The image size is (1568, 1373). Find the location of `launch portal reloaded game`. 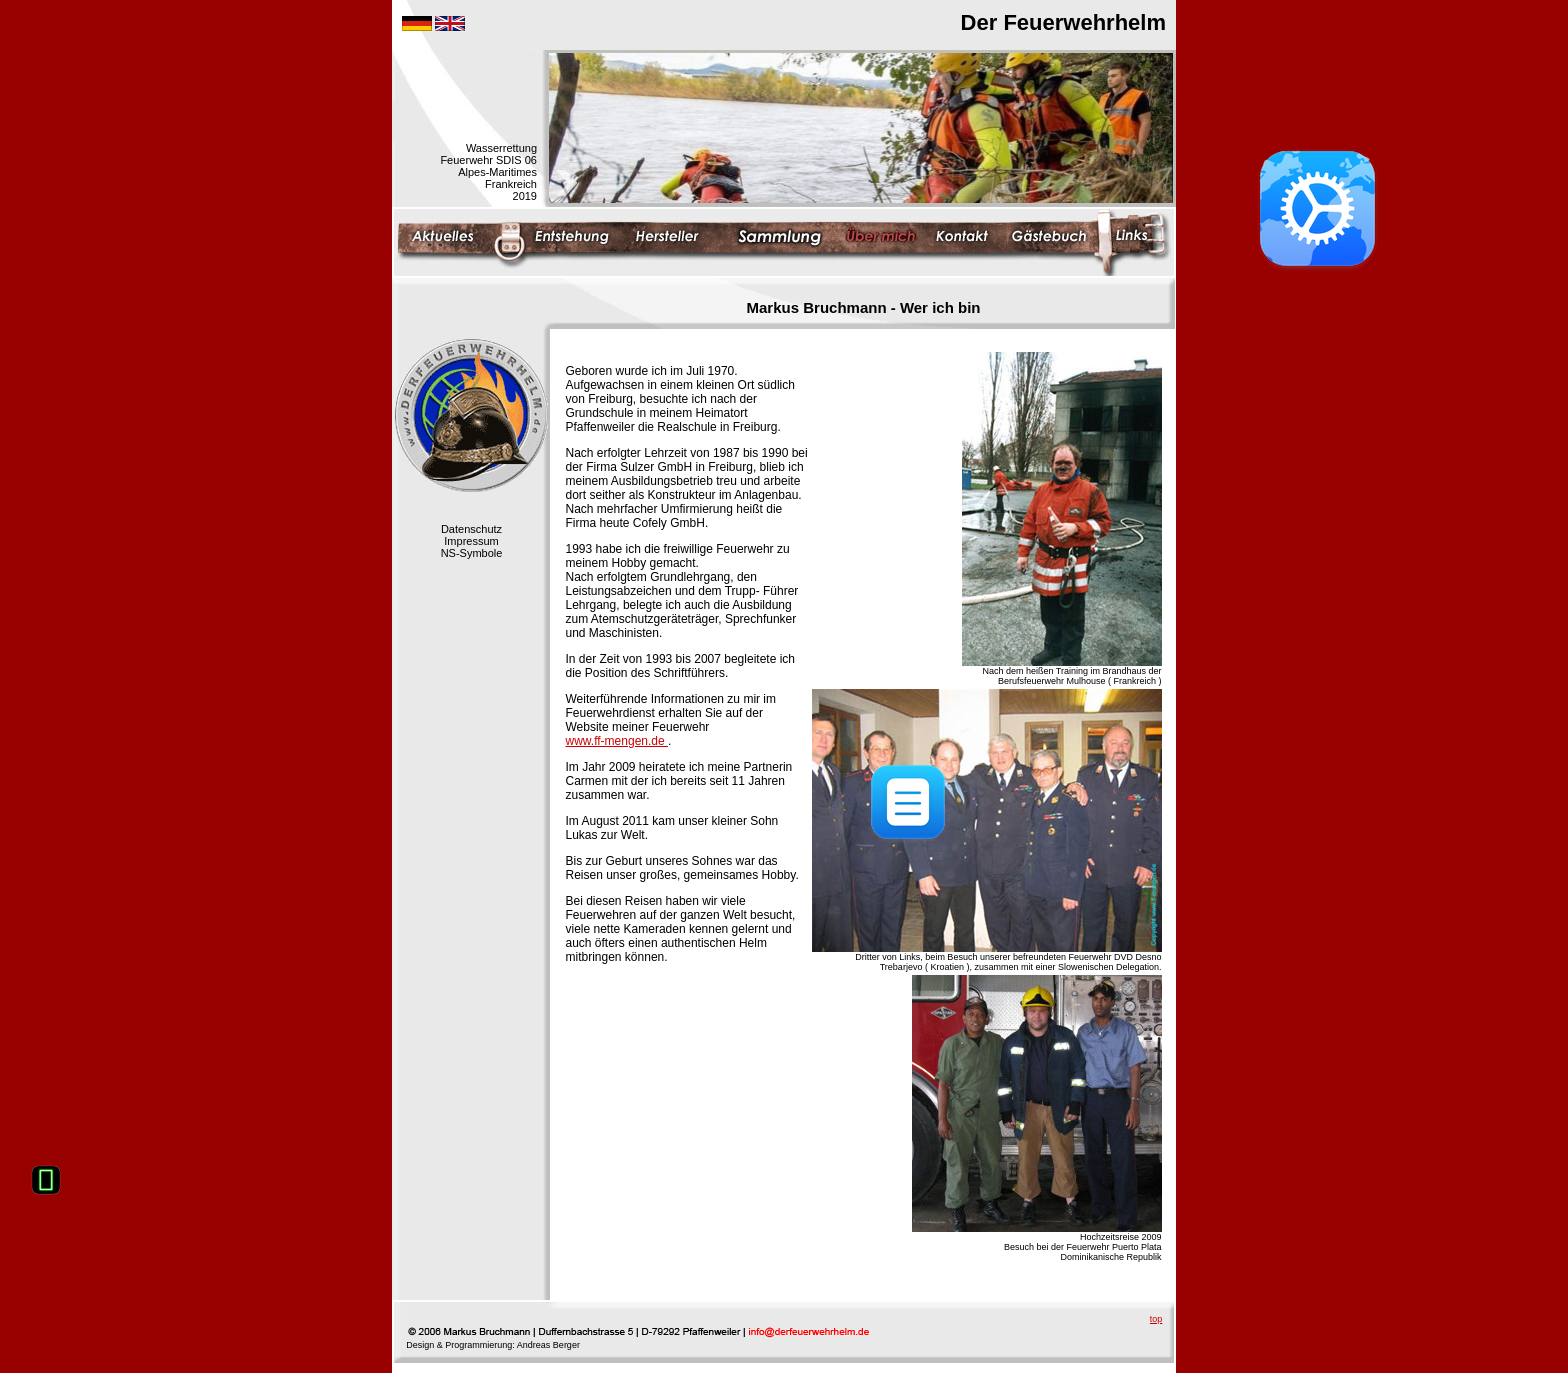

launch portal reloaded game is located at coordinates (46, 1180).